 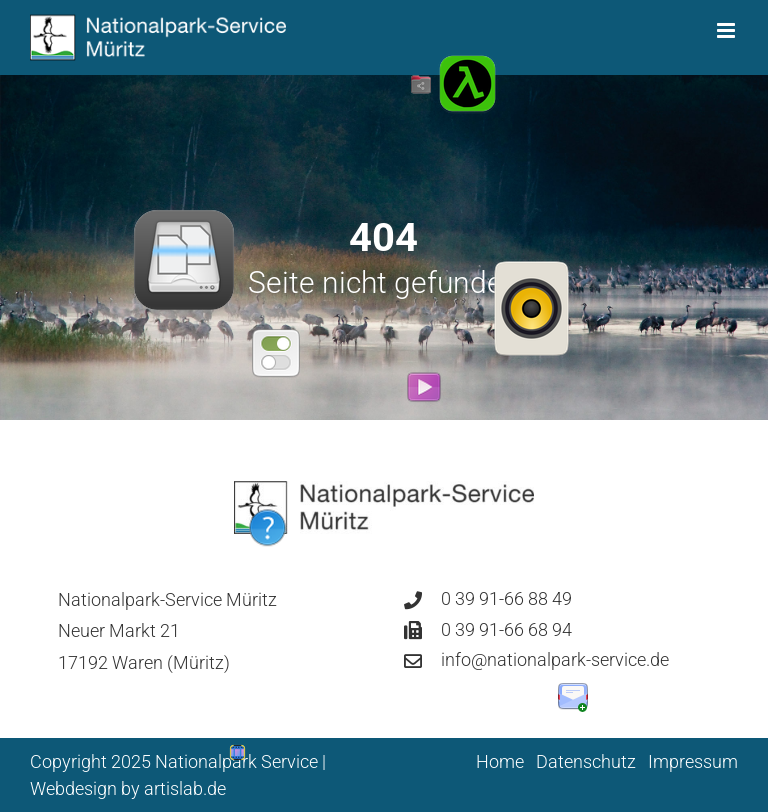 What do you see at coordinates (267, 527) in the screenshot?
I see `open help documentation` at bounding box center [267, 527].